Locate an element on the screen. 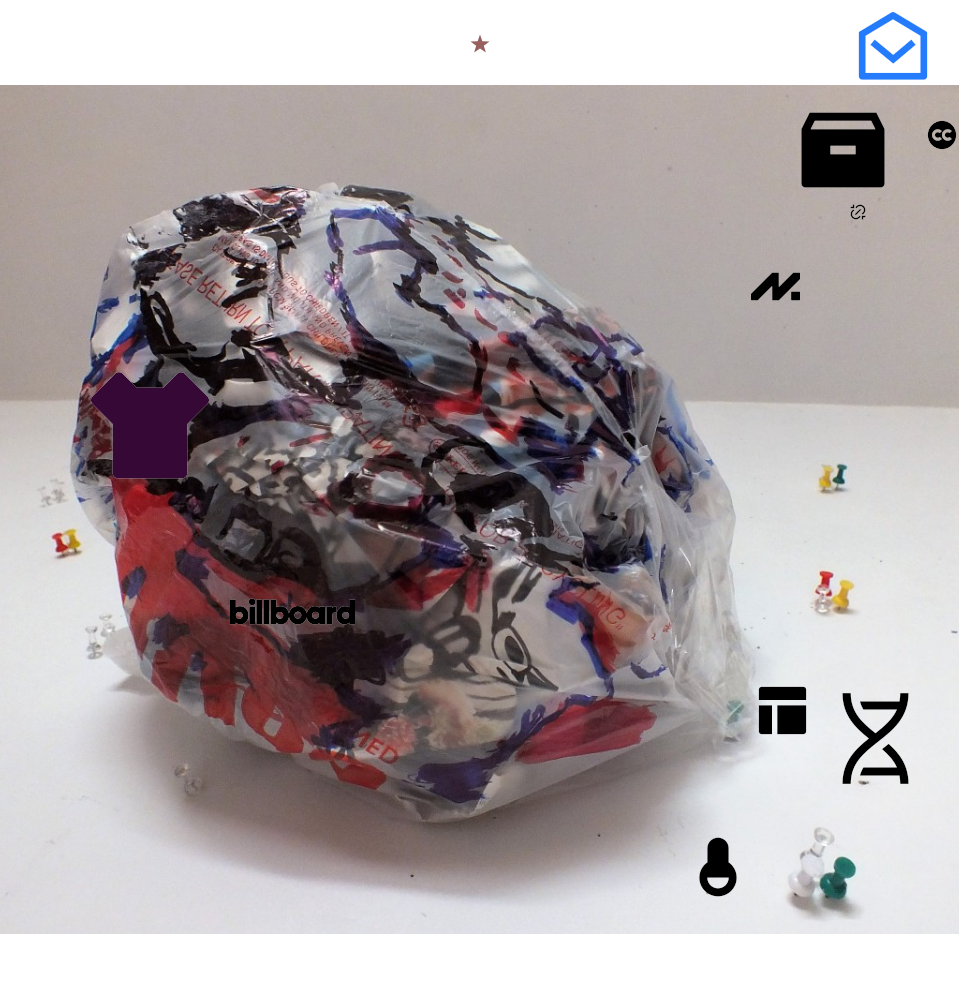  browse clothing or apparel products is located at coordinates (150, 425).